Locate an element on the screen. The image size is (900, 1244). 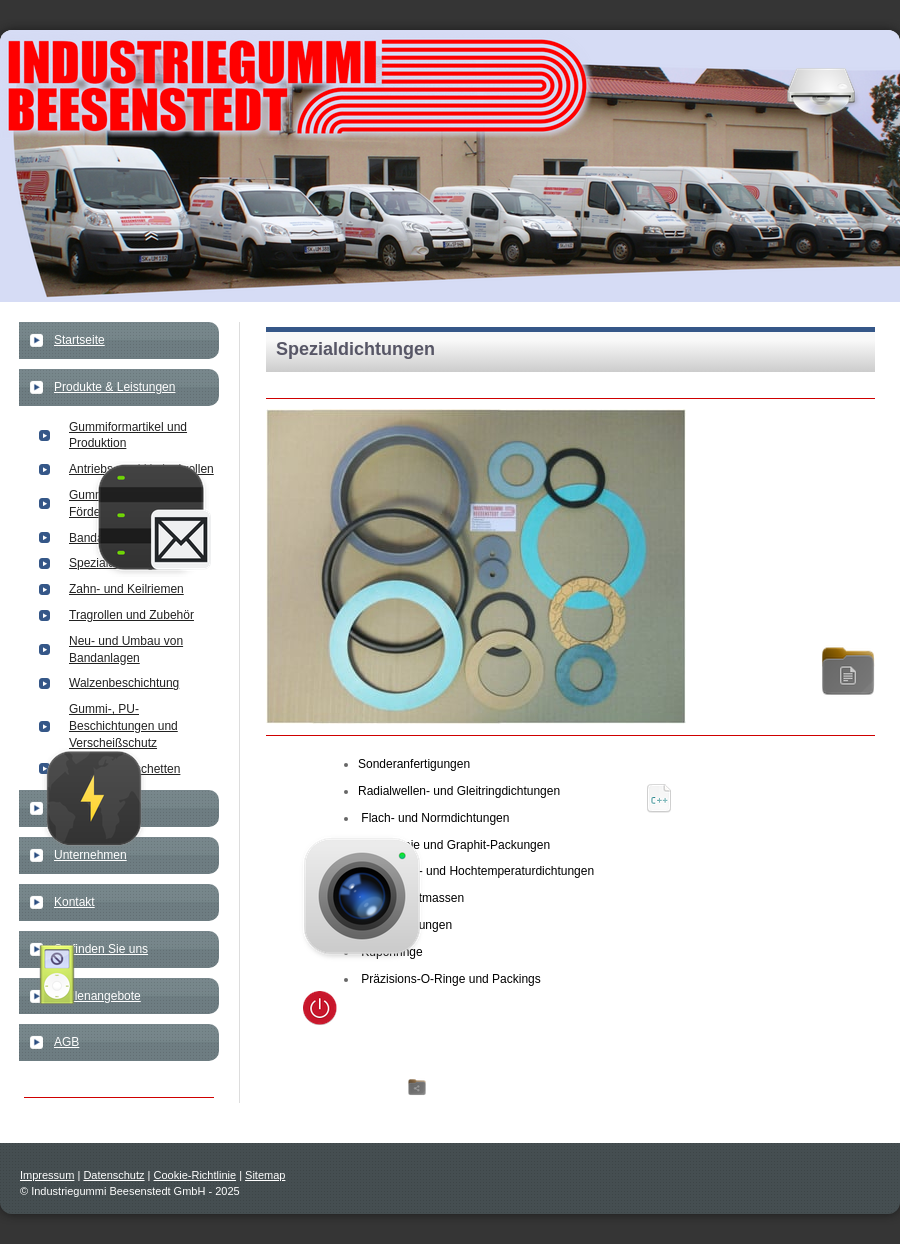
iPod mini device connected in green color is located at coordinates (56, 974).